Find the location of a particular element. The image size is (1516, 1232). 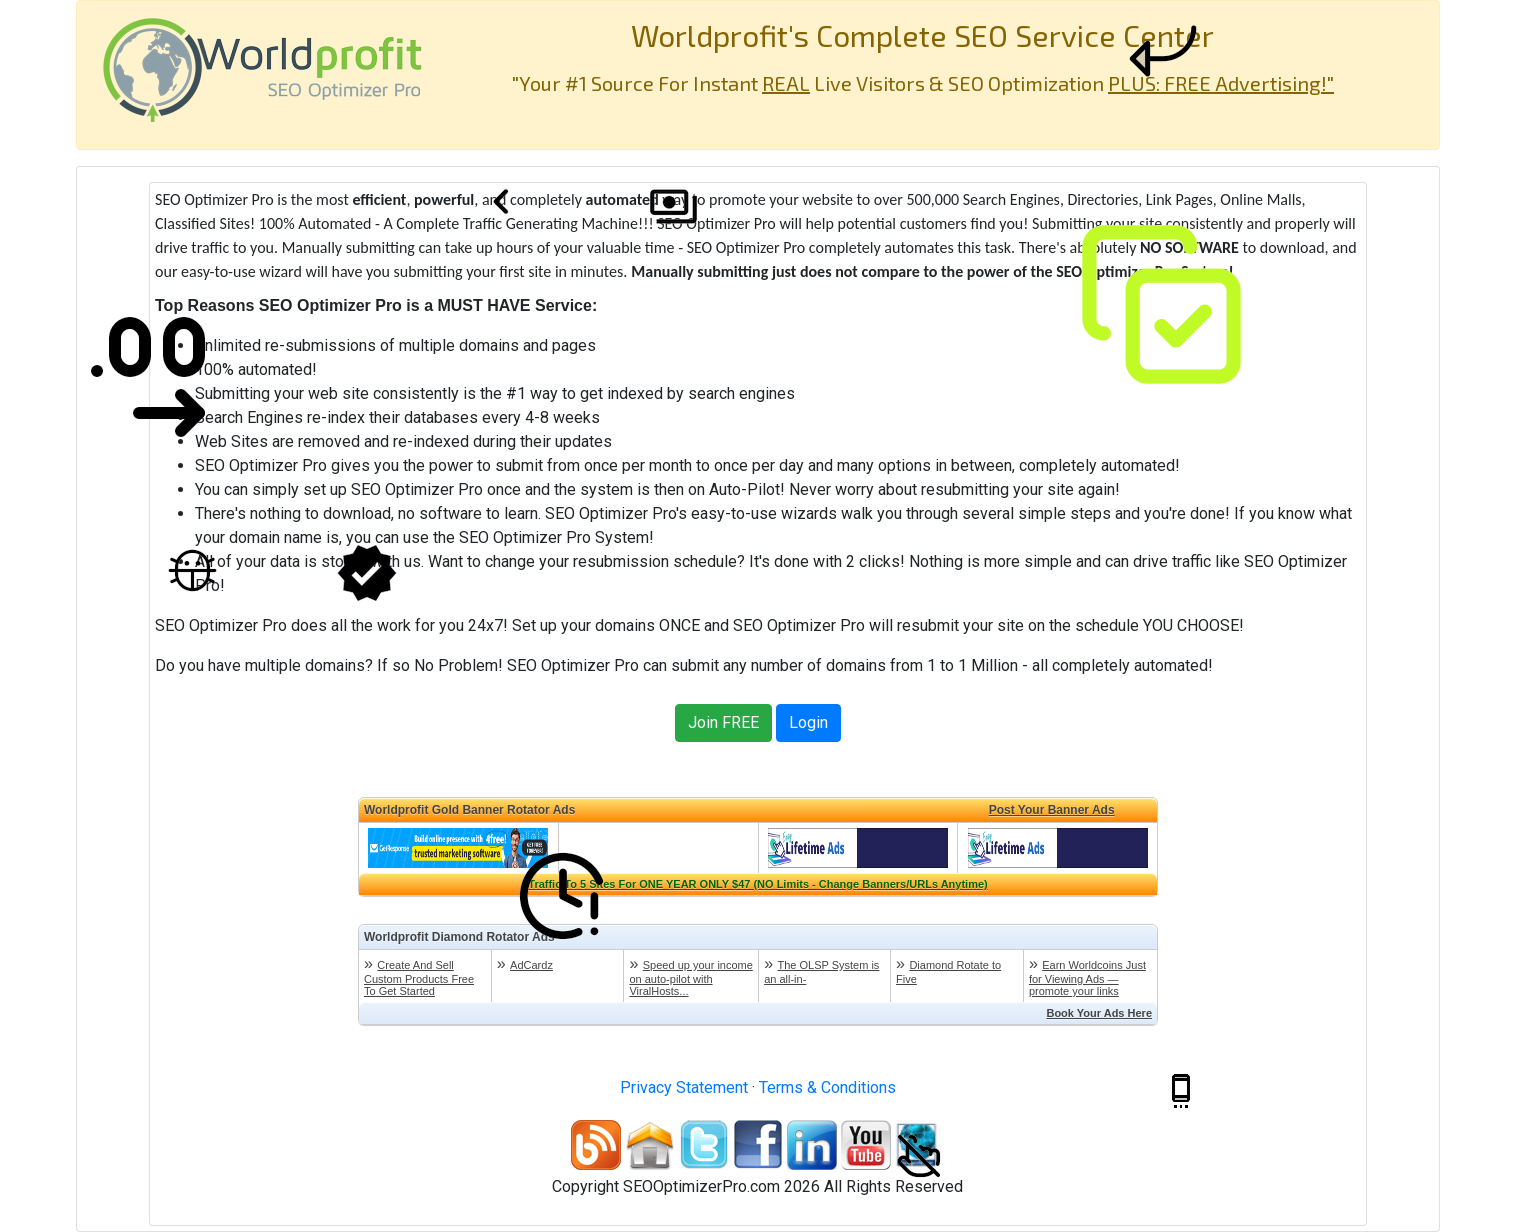

indicates a verified account or identity is located at coordinates (367, 573).